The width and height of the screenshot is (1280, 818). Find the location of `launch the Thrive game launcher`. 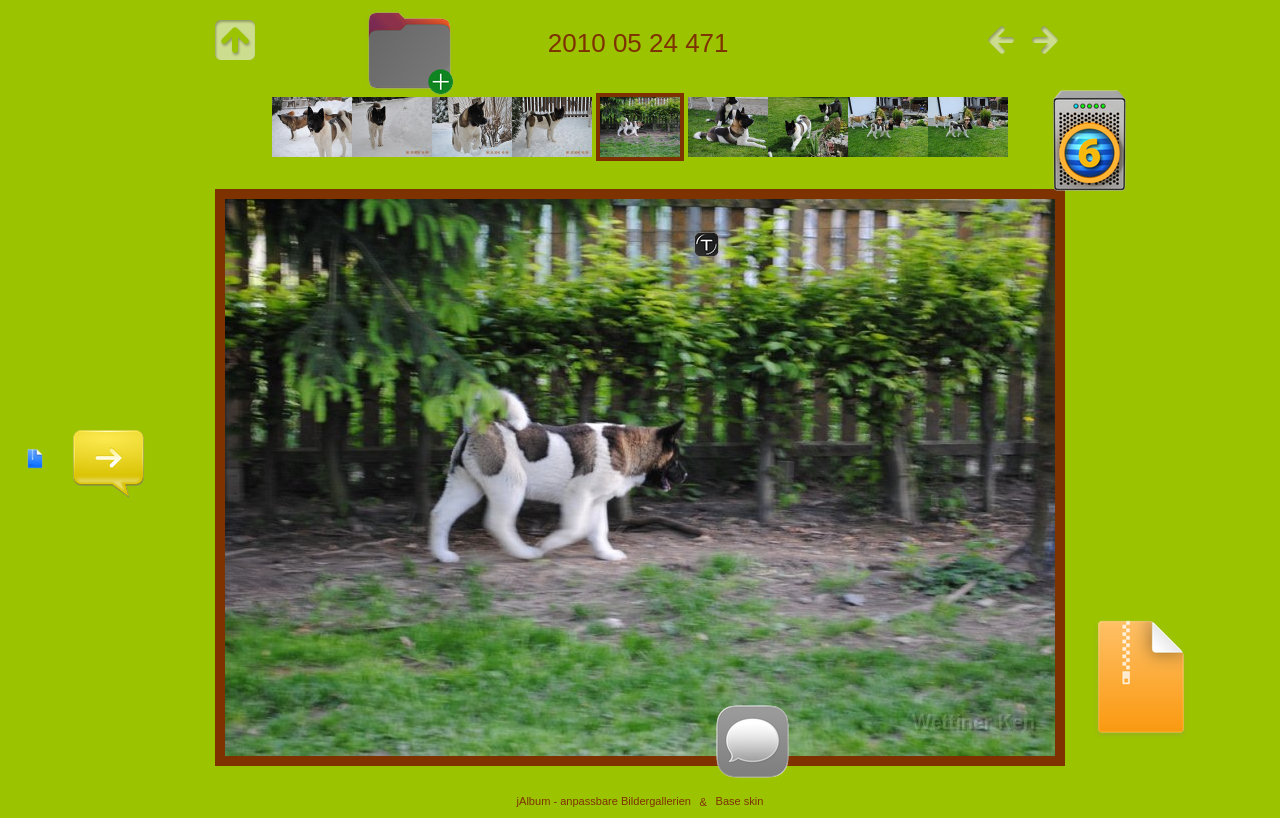

launch the Thrive game launcher is located at coordinates (706, 244).